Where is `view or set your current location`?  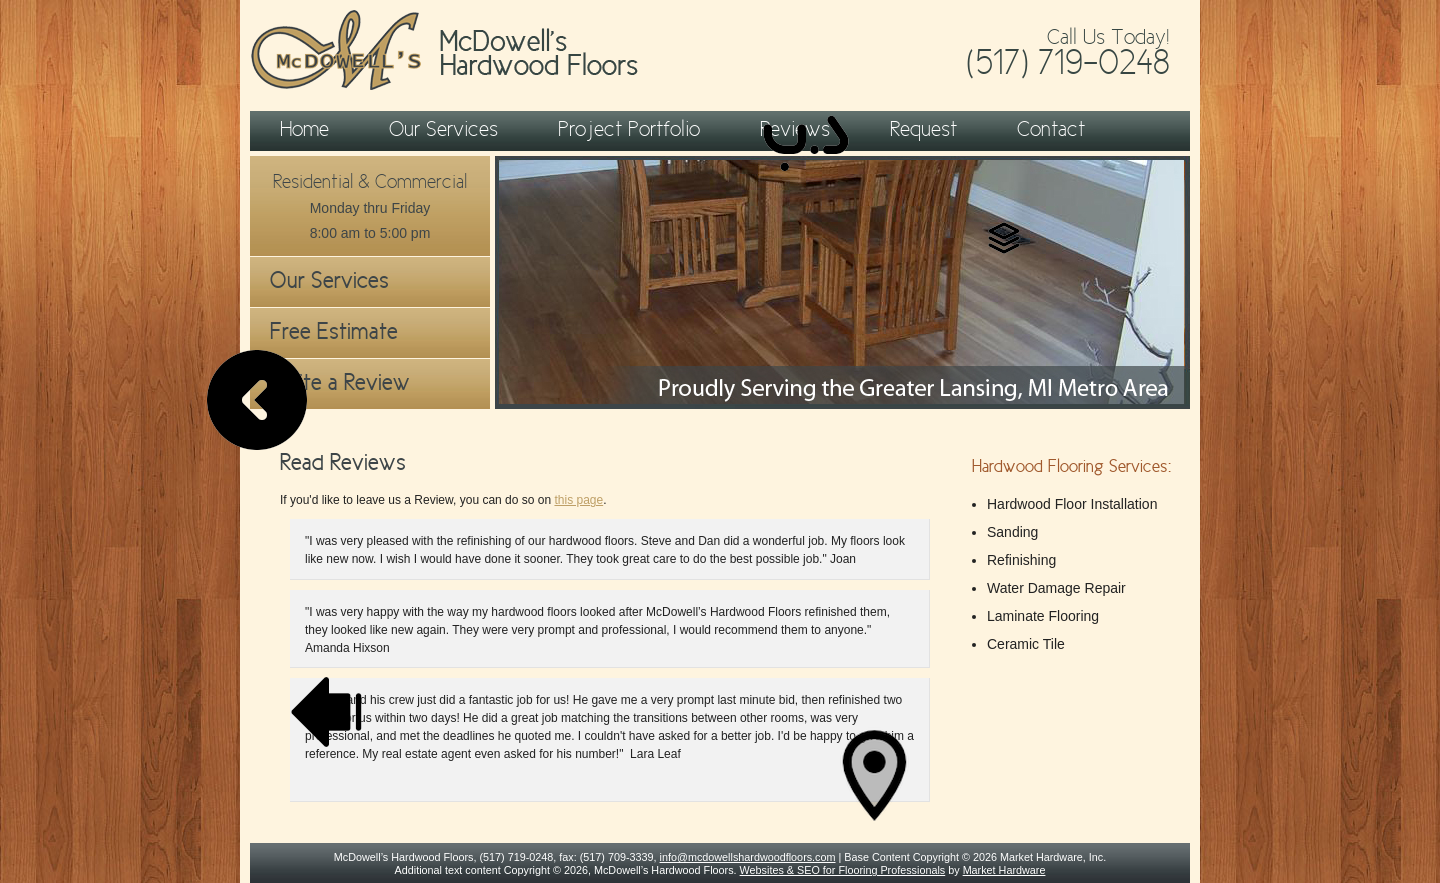 view or set your current location is located at coordinates (874, 775).